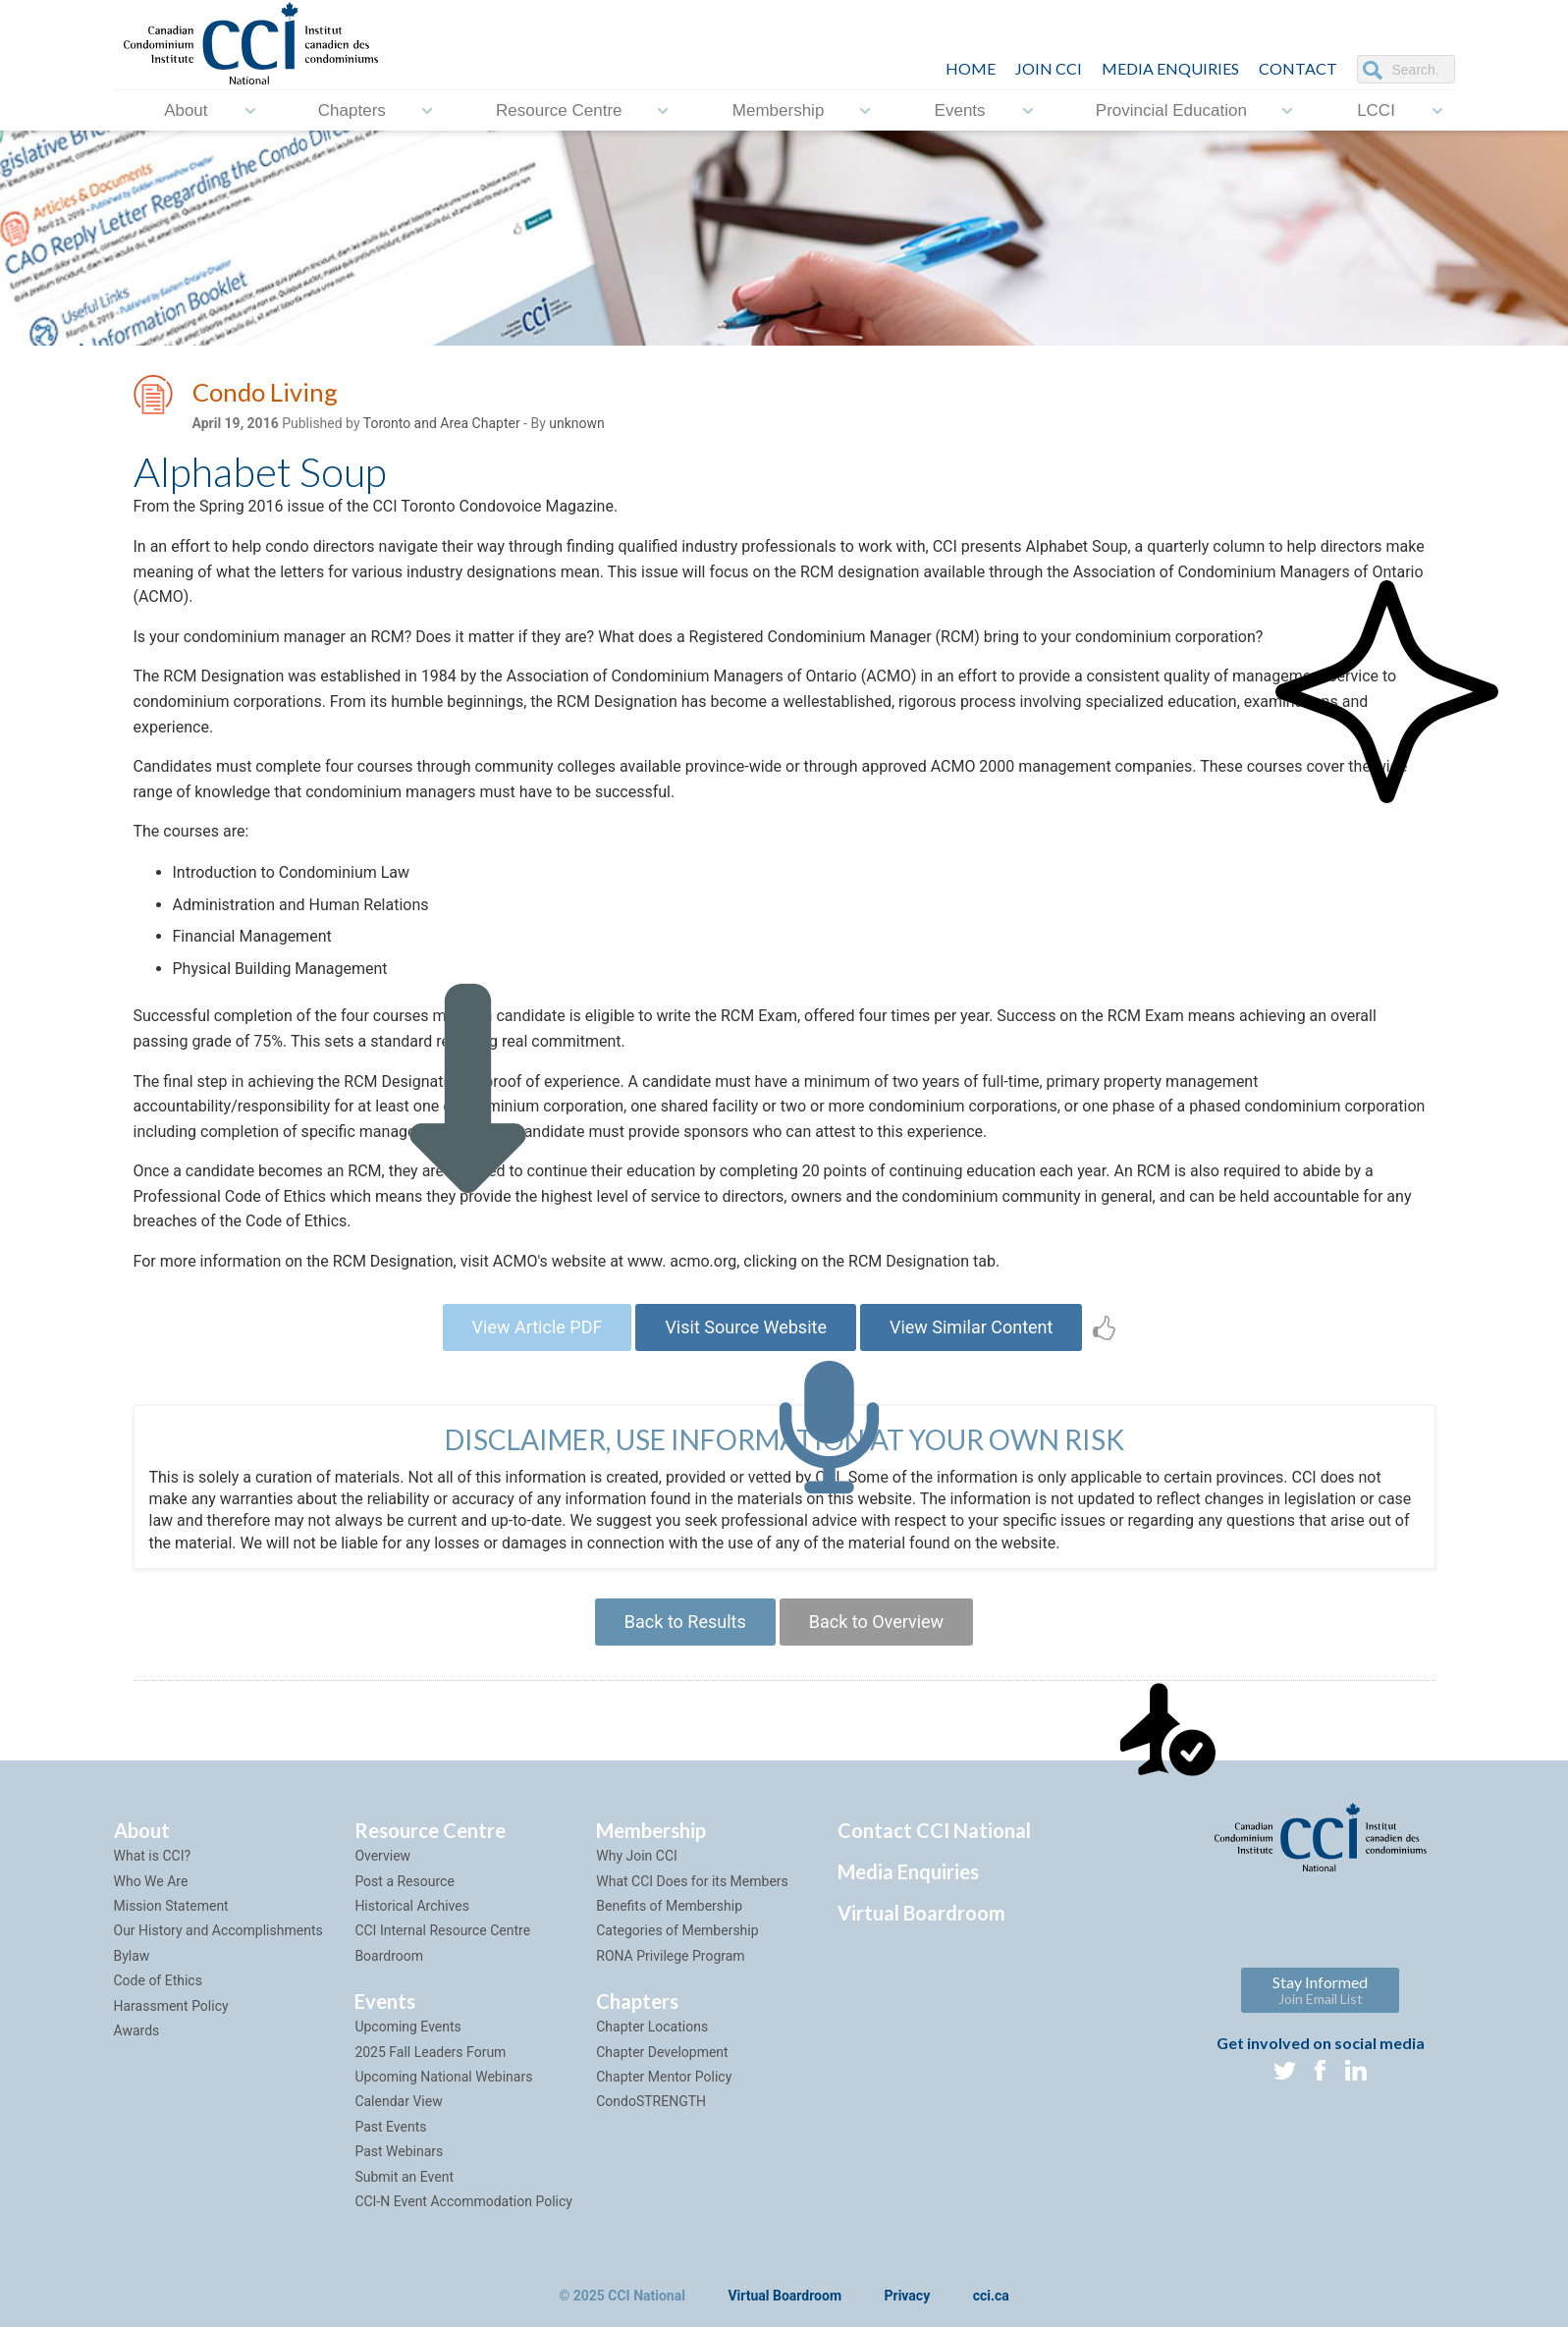 This screenshot has height=2327, width=1568. What do you see at coordinates (1386, 691) in the screenshot?
I see `indicates AI-generated or enhanced content` at bounding box center [1386, 691].